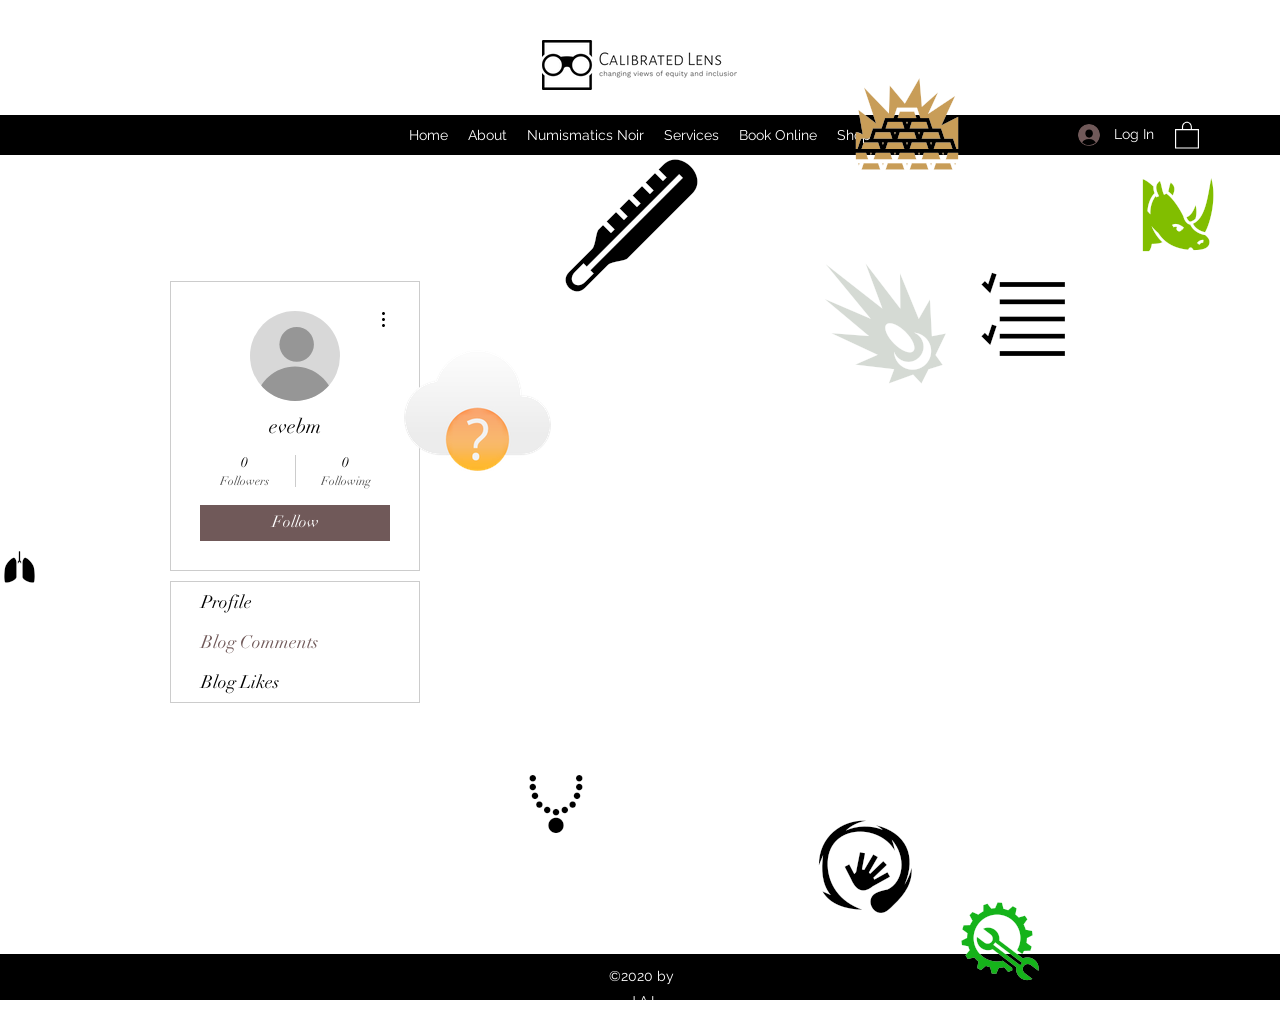  I want to click on select rhinoceros or rhino character, so click(1180, 213).